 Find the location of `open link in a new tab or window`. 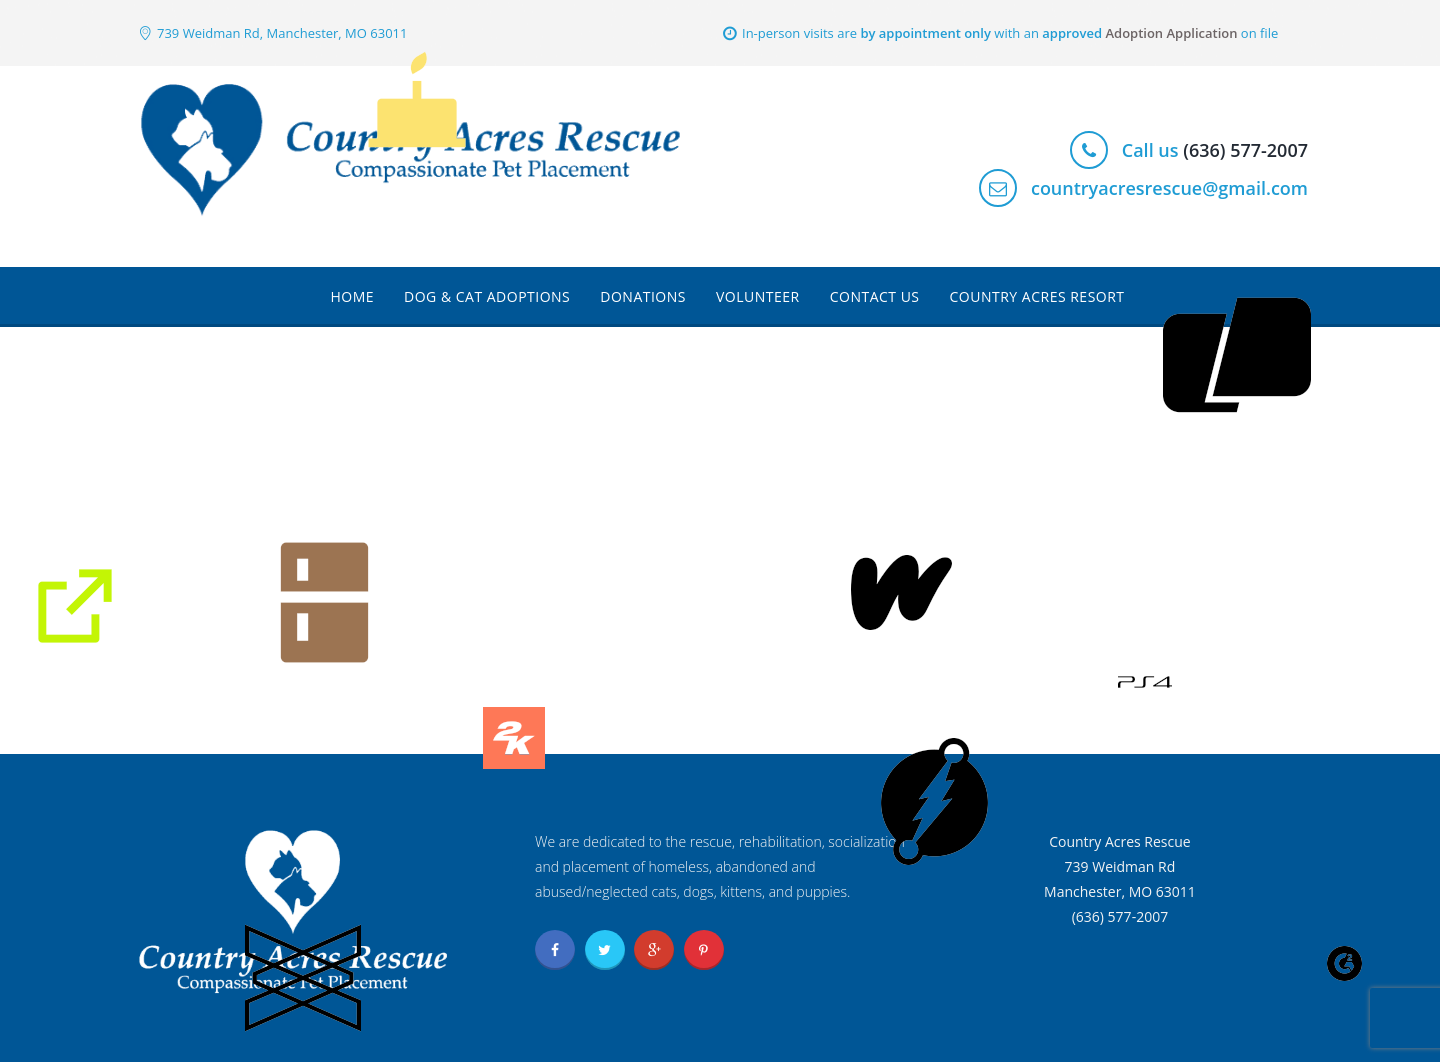

open link in a new tab or window is located at coordinates (75, 606).